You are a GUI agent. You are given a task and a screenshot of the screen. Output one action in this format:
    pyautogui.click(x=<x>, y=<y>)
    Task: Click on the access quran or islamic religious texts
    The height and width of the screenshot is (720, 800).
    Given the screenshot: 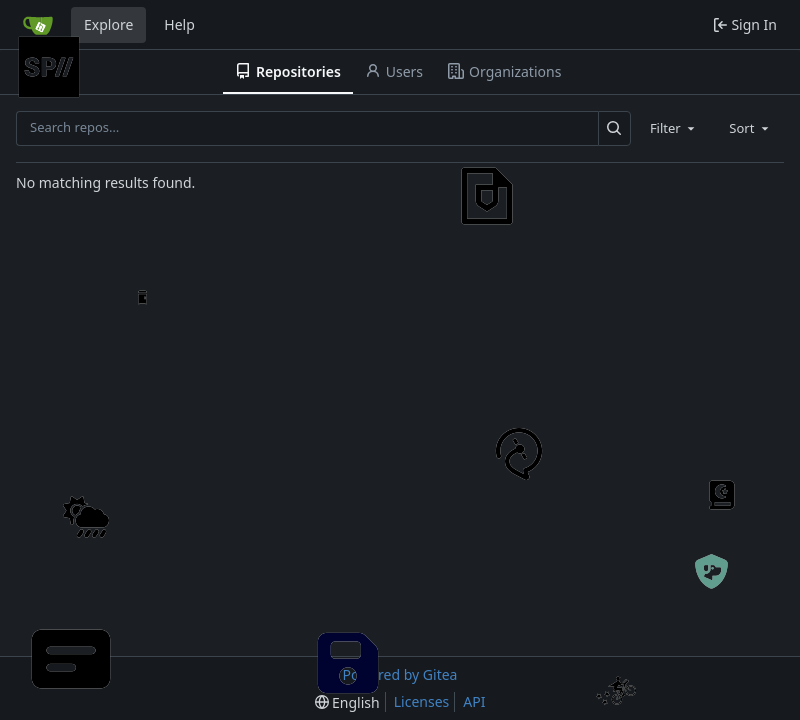 What is the action you would take?
    pyautogui.click(x=722, y=495)
    